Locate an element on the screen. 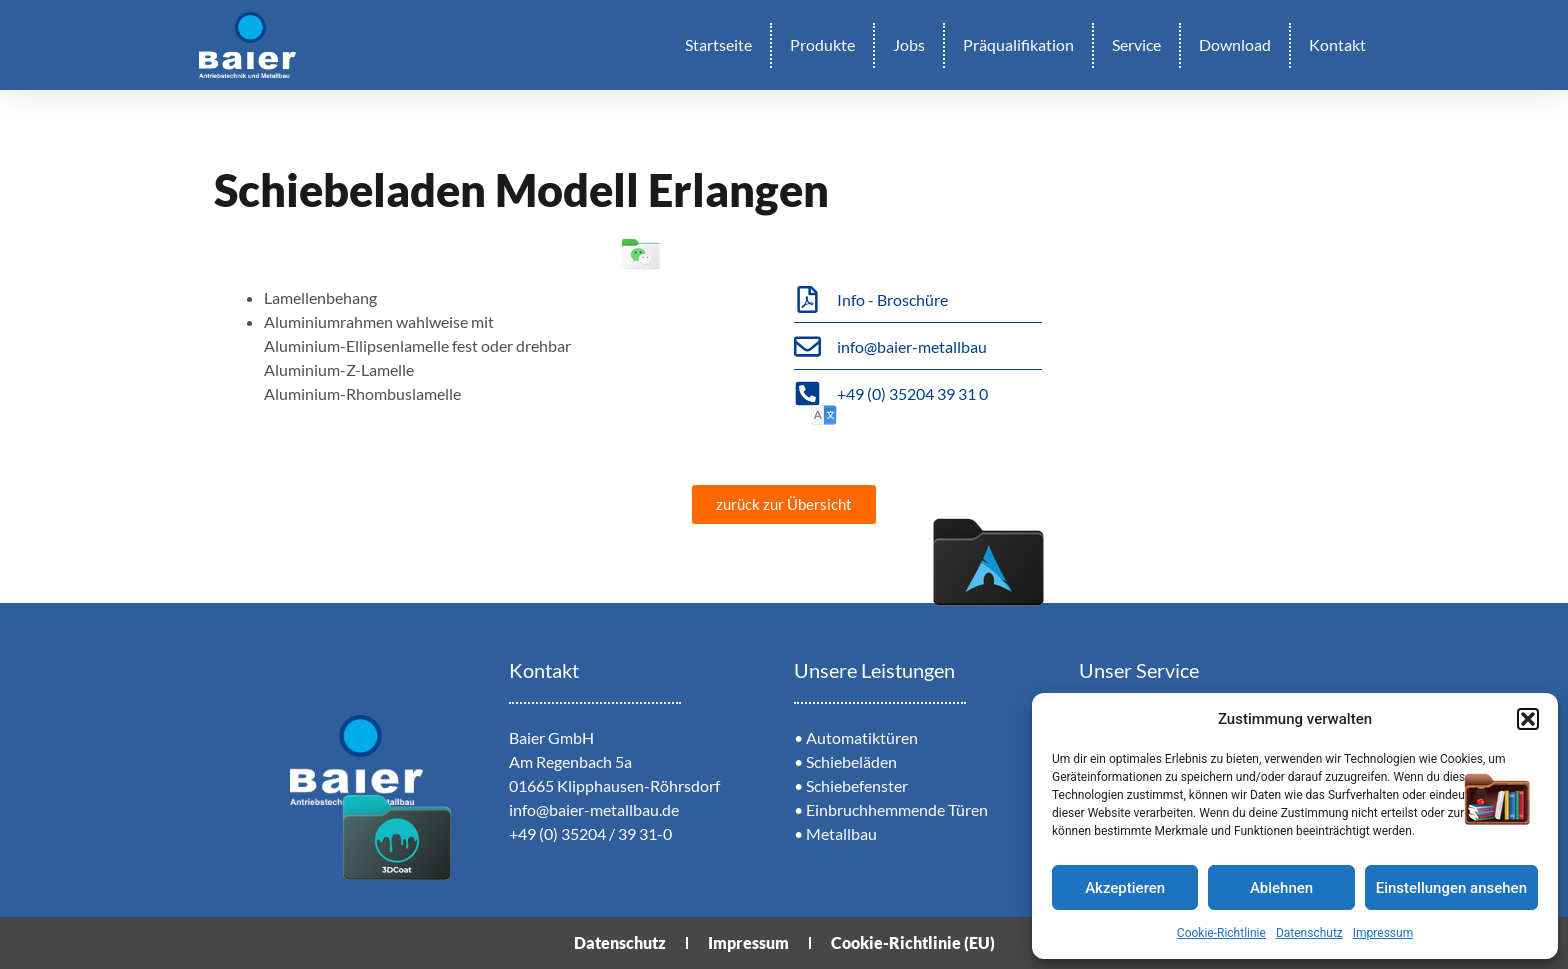  access language and region settings is located at coordinates (824, 415).